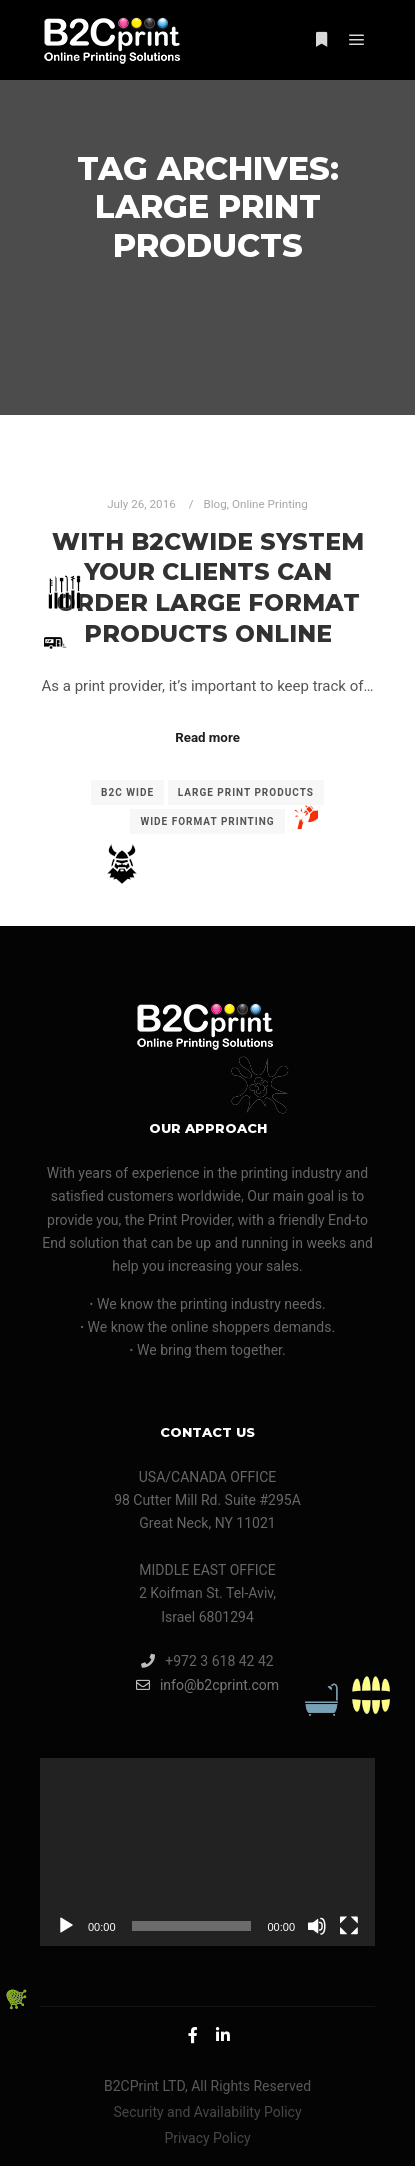  I want to click on lockpicking tools or thief skills in a game, so click(65, 592).